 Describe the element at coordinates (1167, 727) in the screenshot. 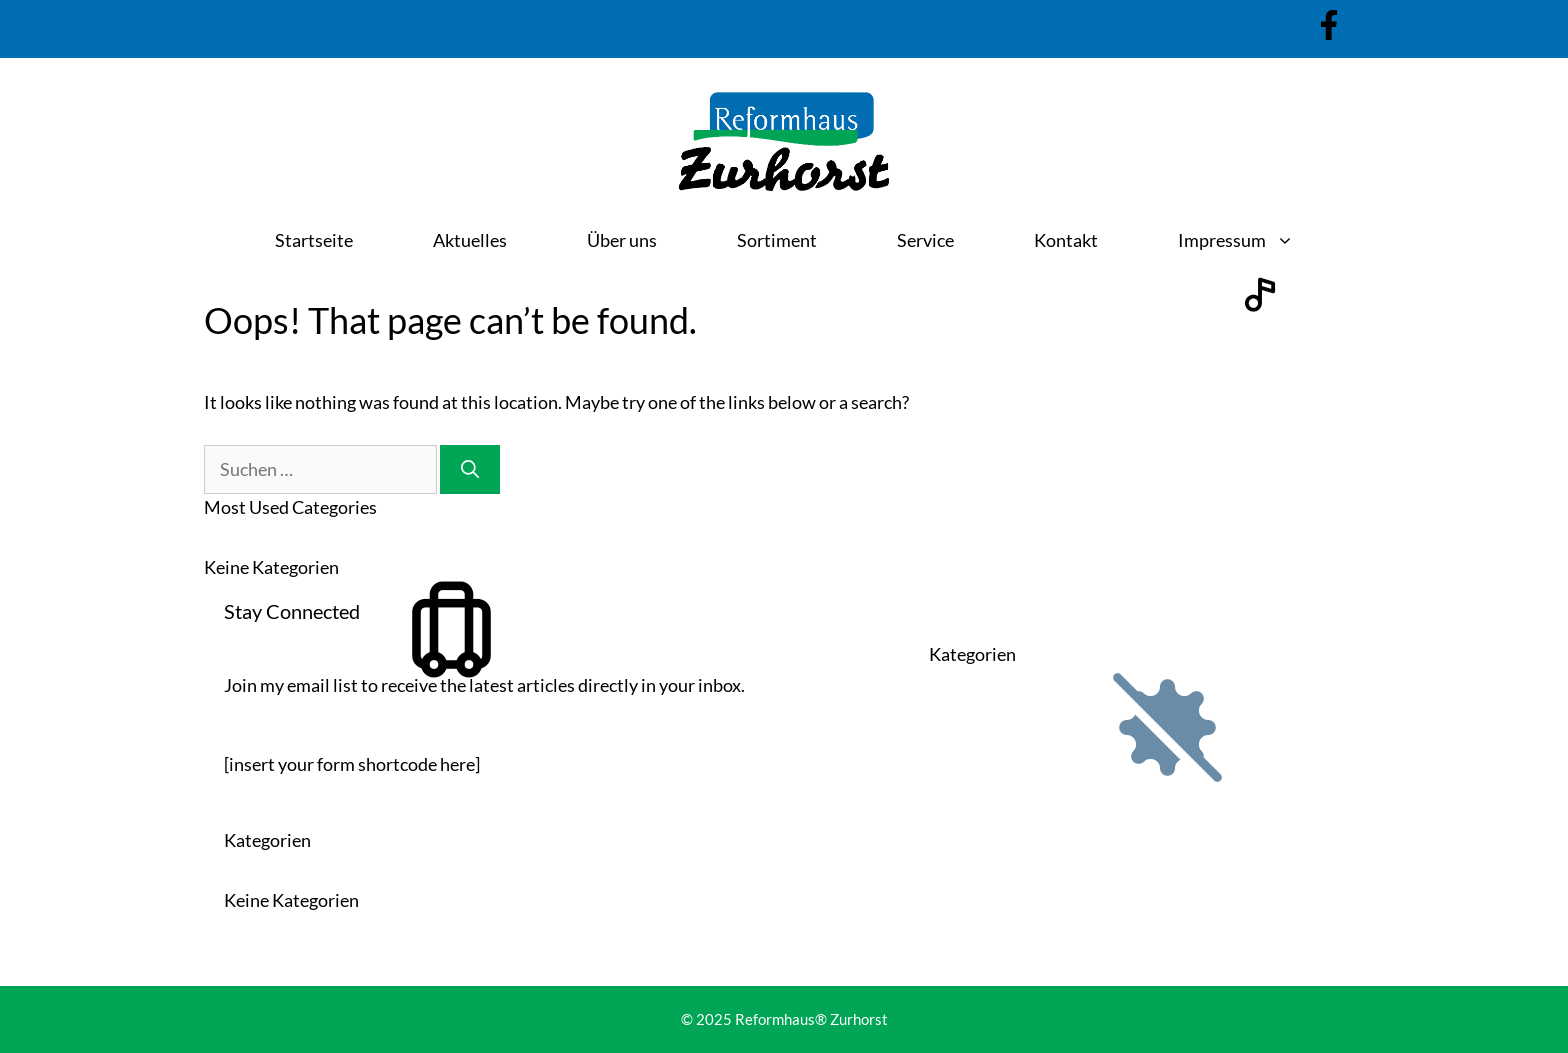

I see `indicates virus-free or no threats detected` at that location.